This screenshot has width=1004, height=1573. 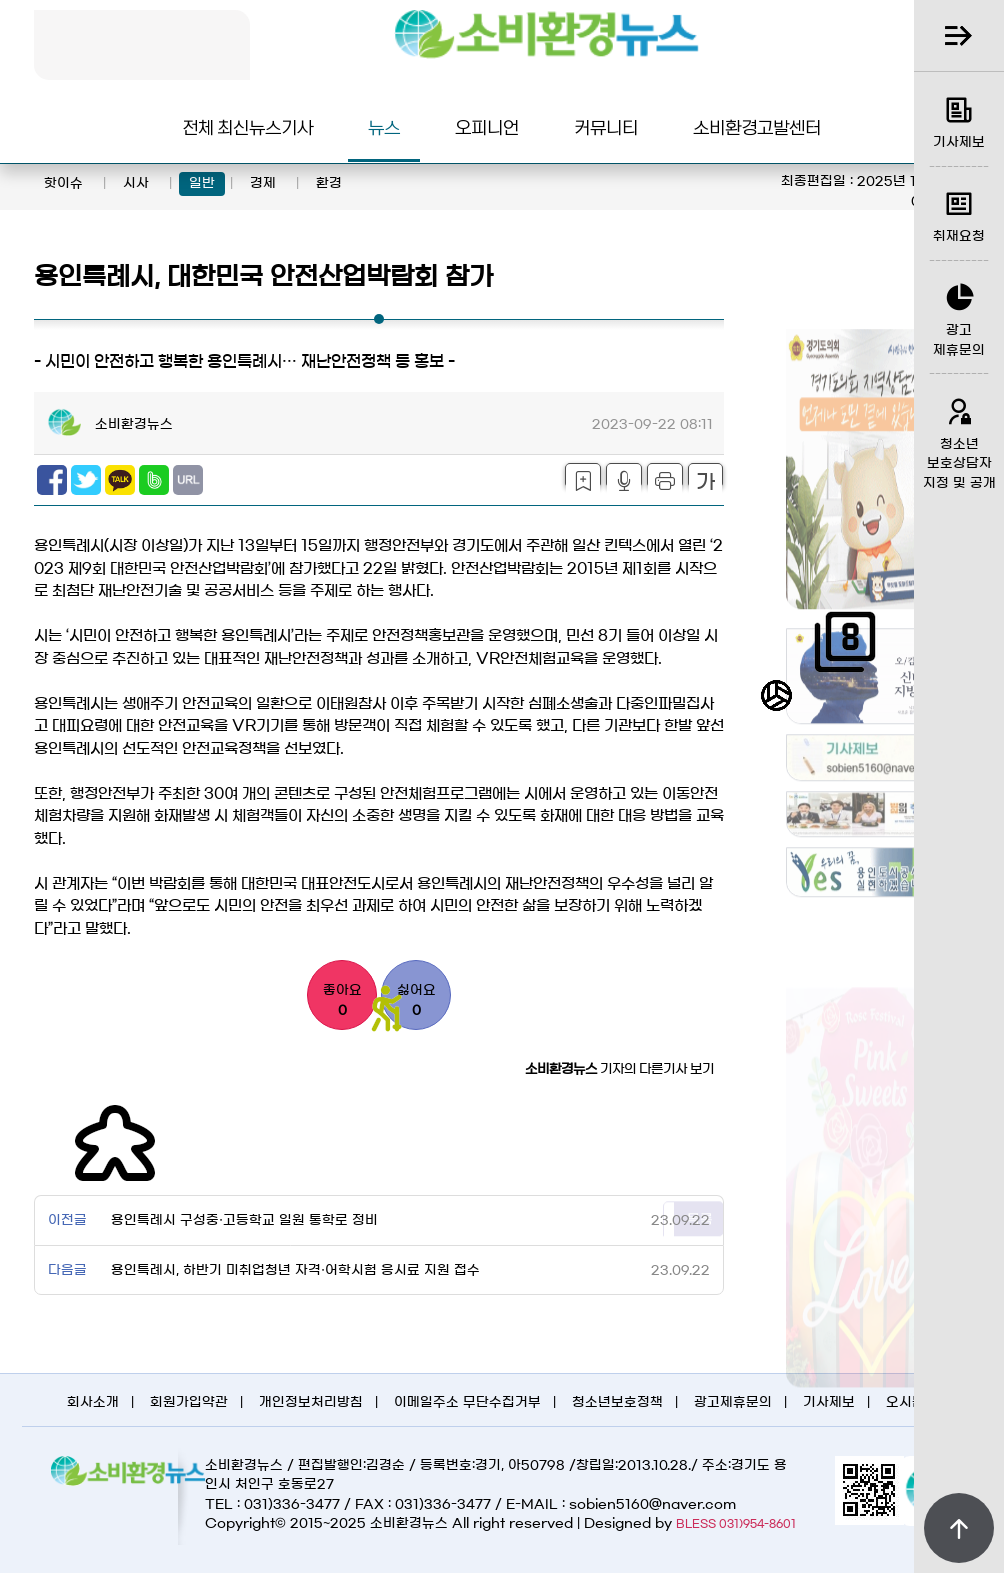 What do you see at coordinates (845, 642) in the screenshot?
I see `view layer 8 or item 8 in a stack` at bounding box center [845, 642].